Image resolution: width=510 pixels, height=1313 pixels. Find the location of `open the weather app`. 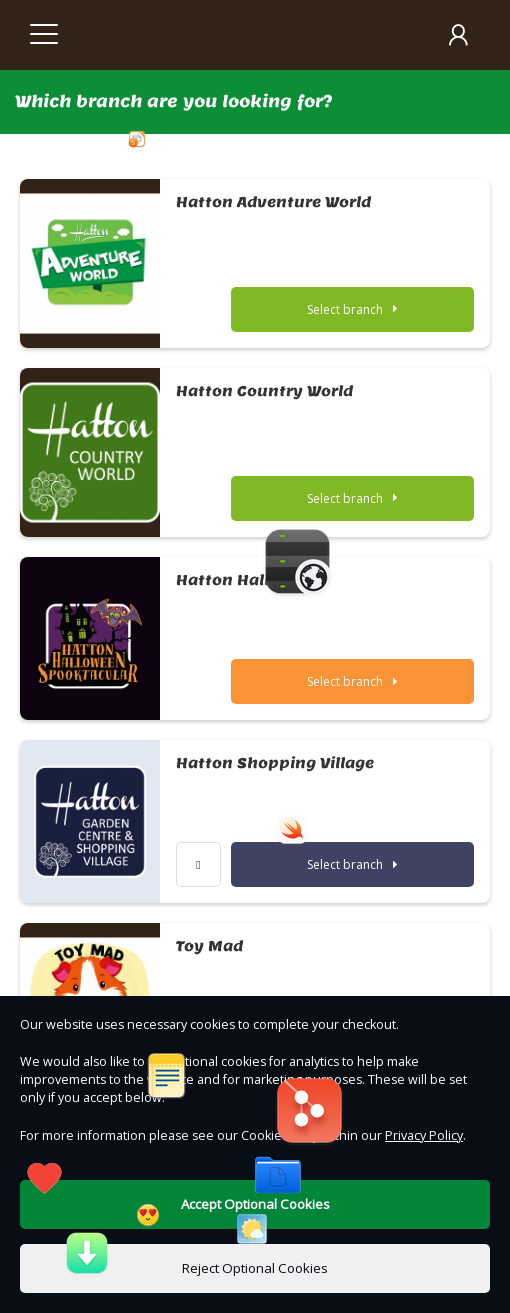

open the weather app is located at coordinates (252, 1229).